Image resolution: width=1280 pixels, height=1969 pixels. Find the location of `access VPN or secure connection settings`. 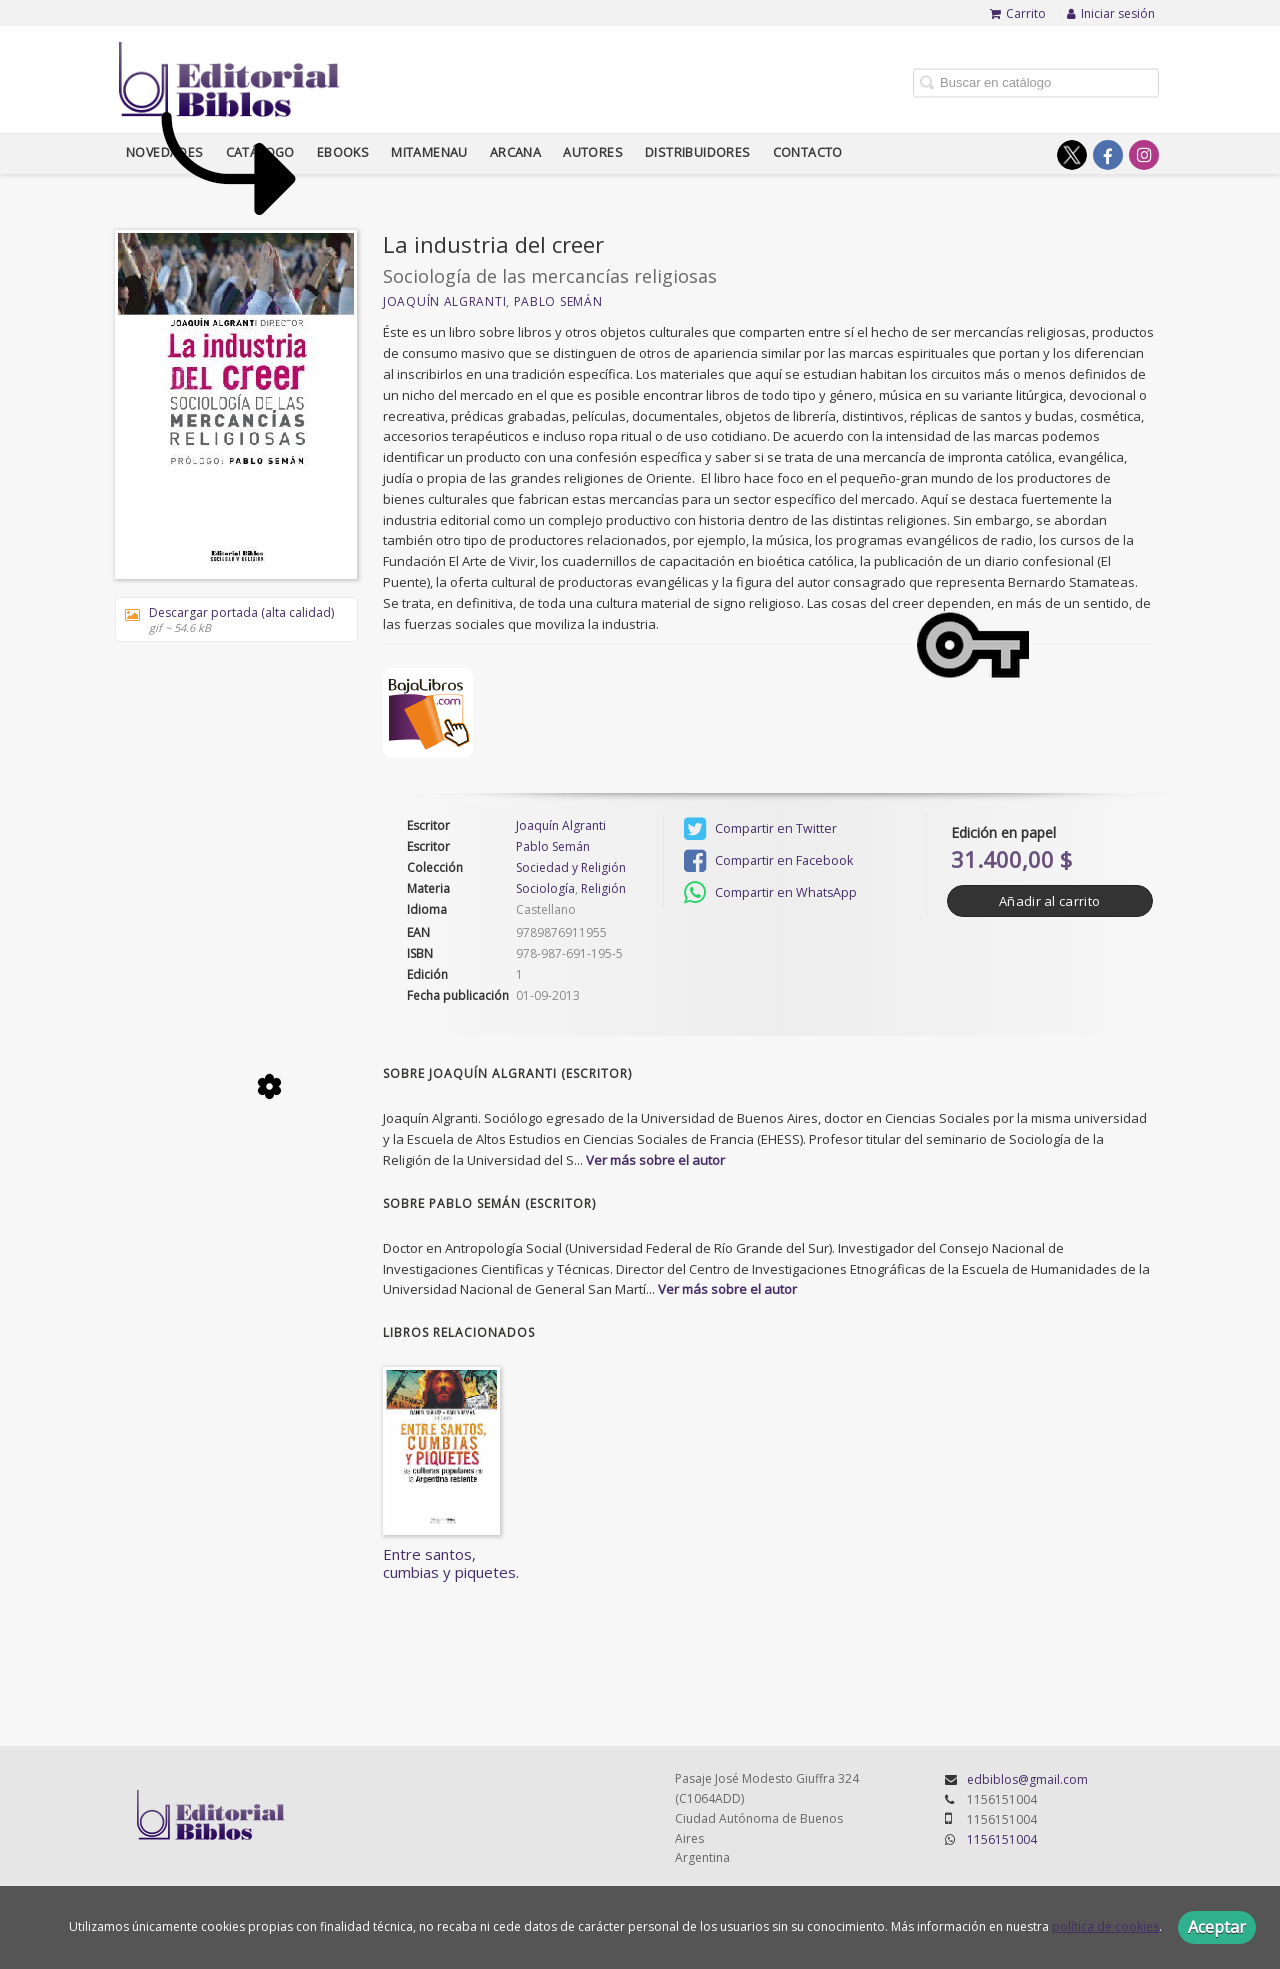

access VPN or secure connection settings is located at coordinates (973, 645).